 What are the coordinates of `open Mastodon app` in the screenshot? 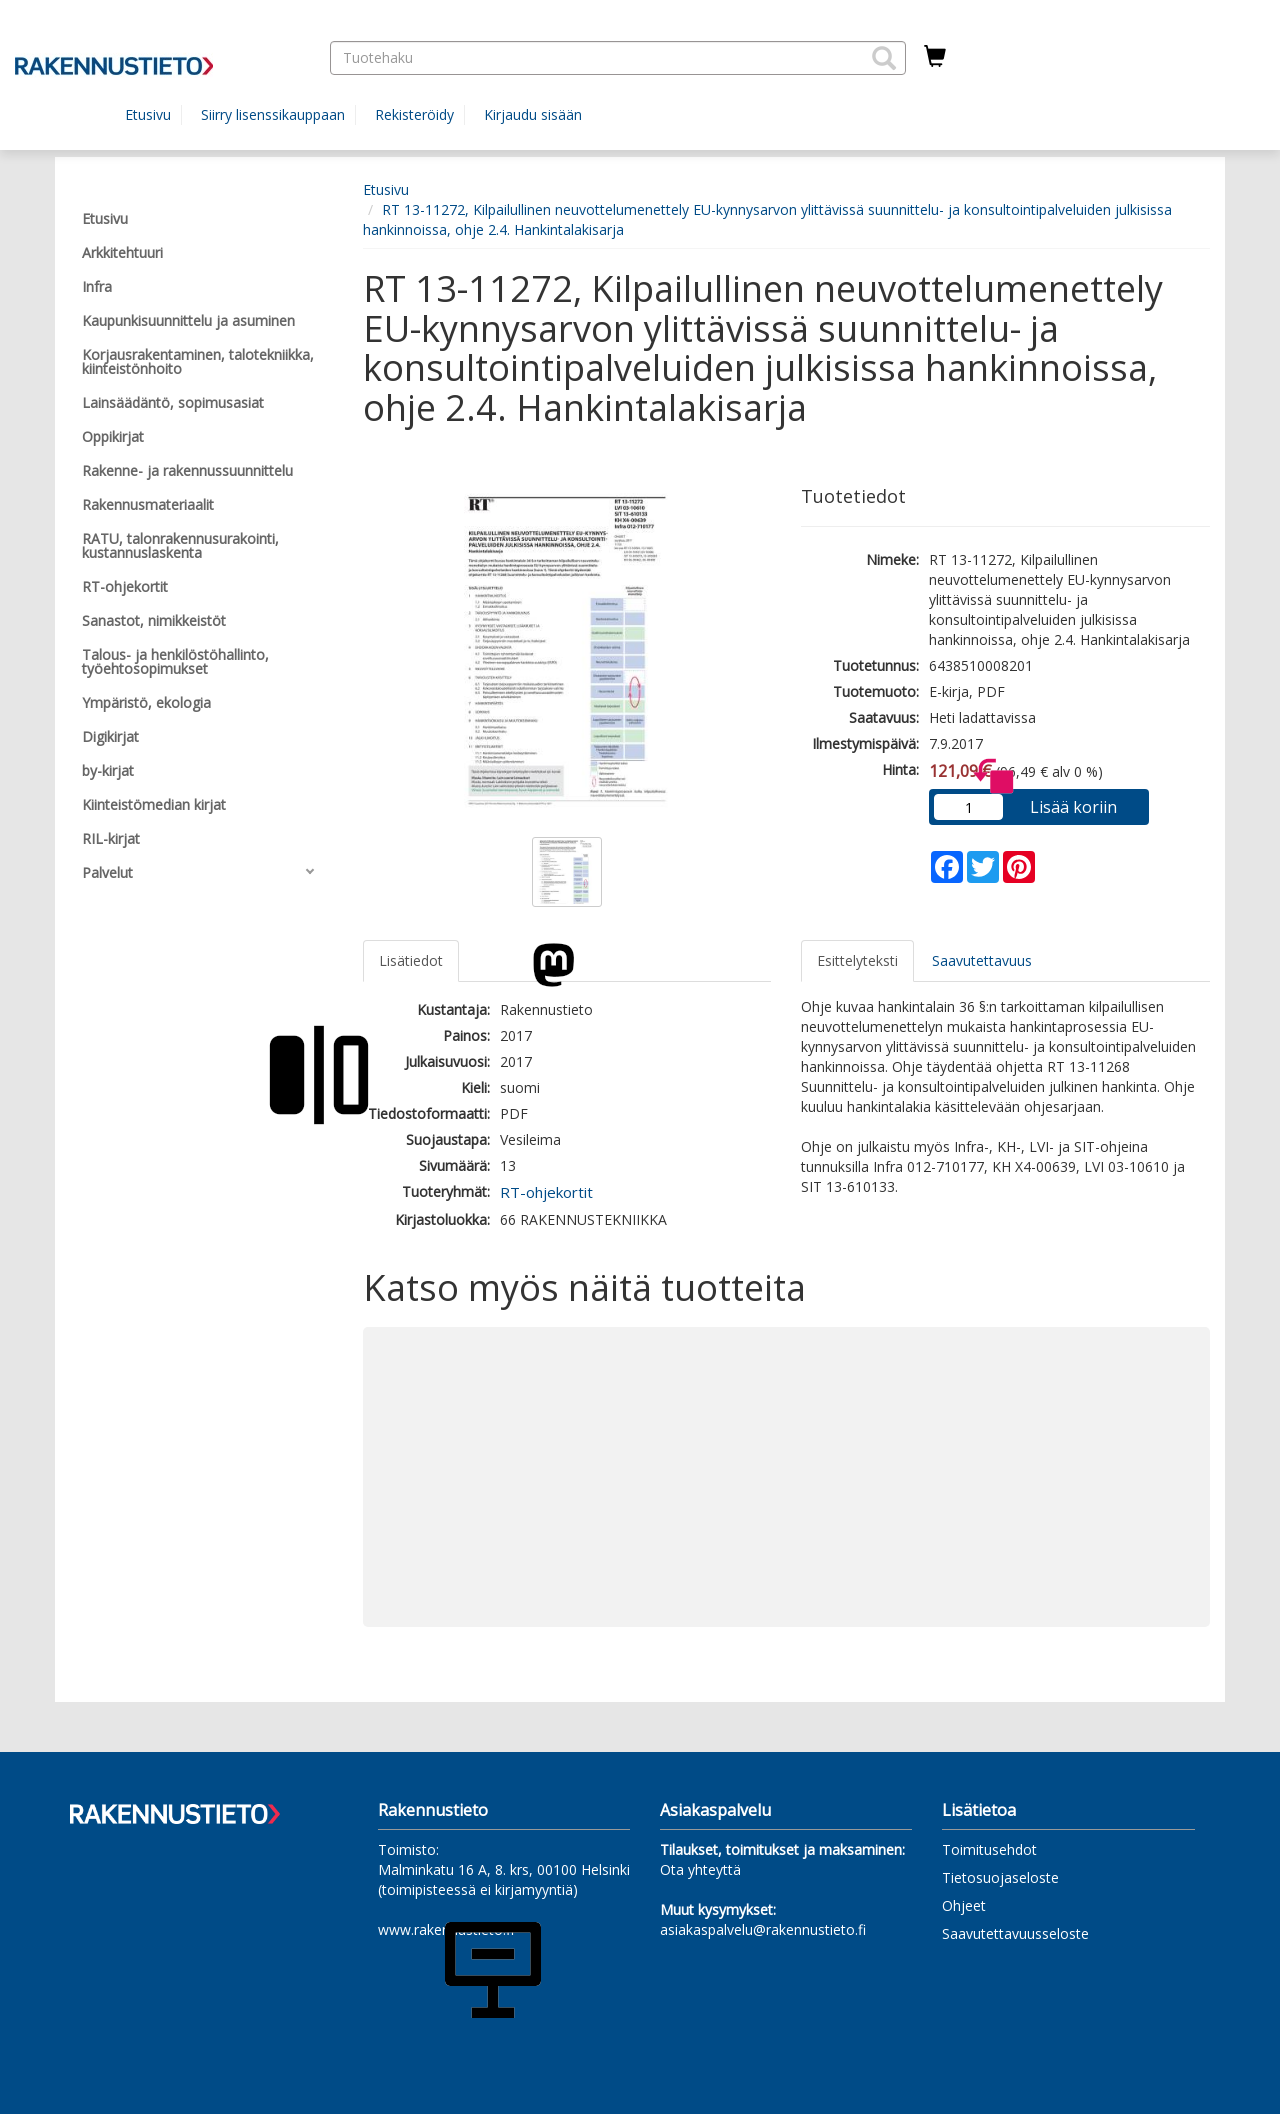 It's located at (553, 965).